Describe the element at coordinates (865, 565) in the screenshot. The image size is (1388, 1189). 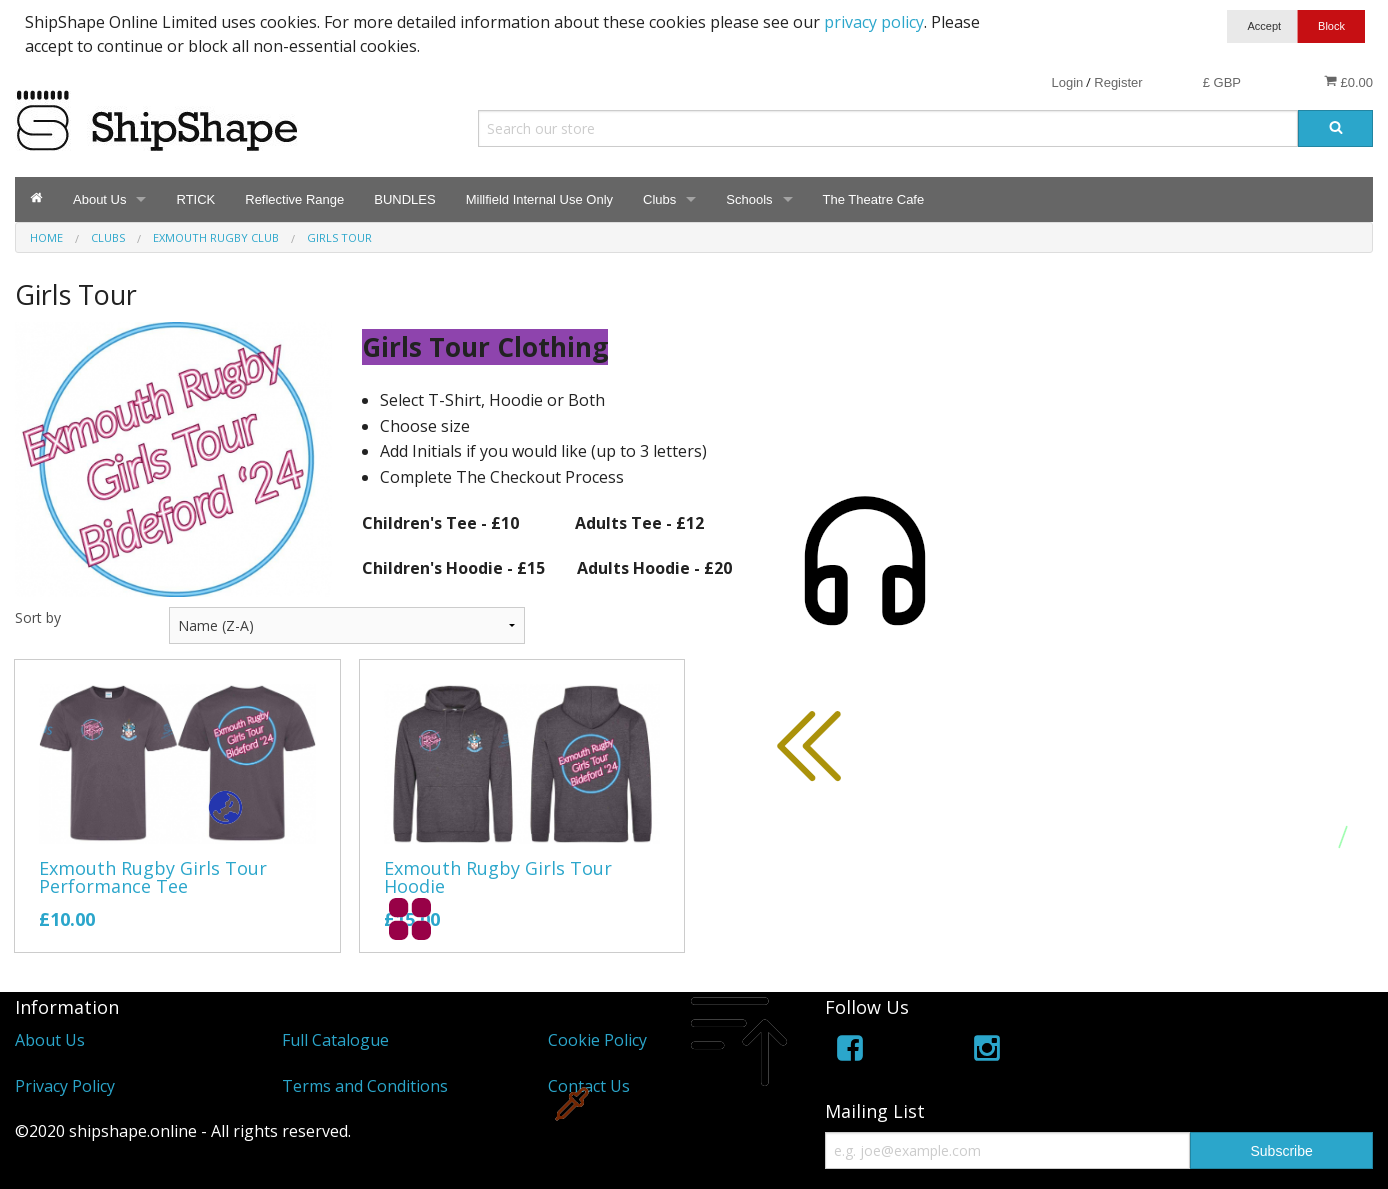
I see `access audio or music playback` at that location.